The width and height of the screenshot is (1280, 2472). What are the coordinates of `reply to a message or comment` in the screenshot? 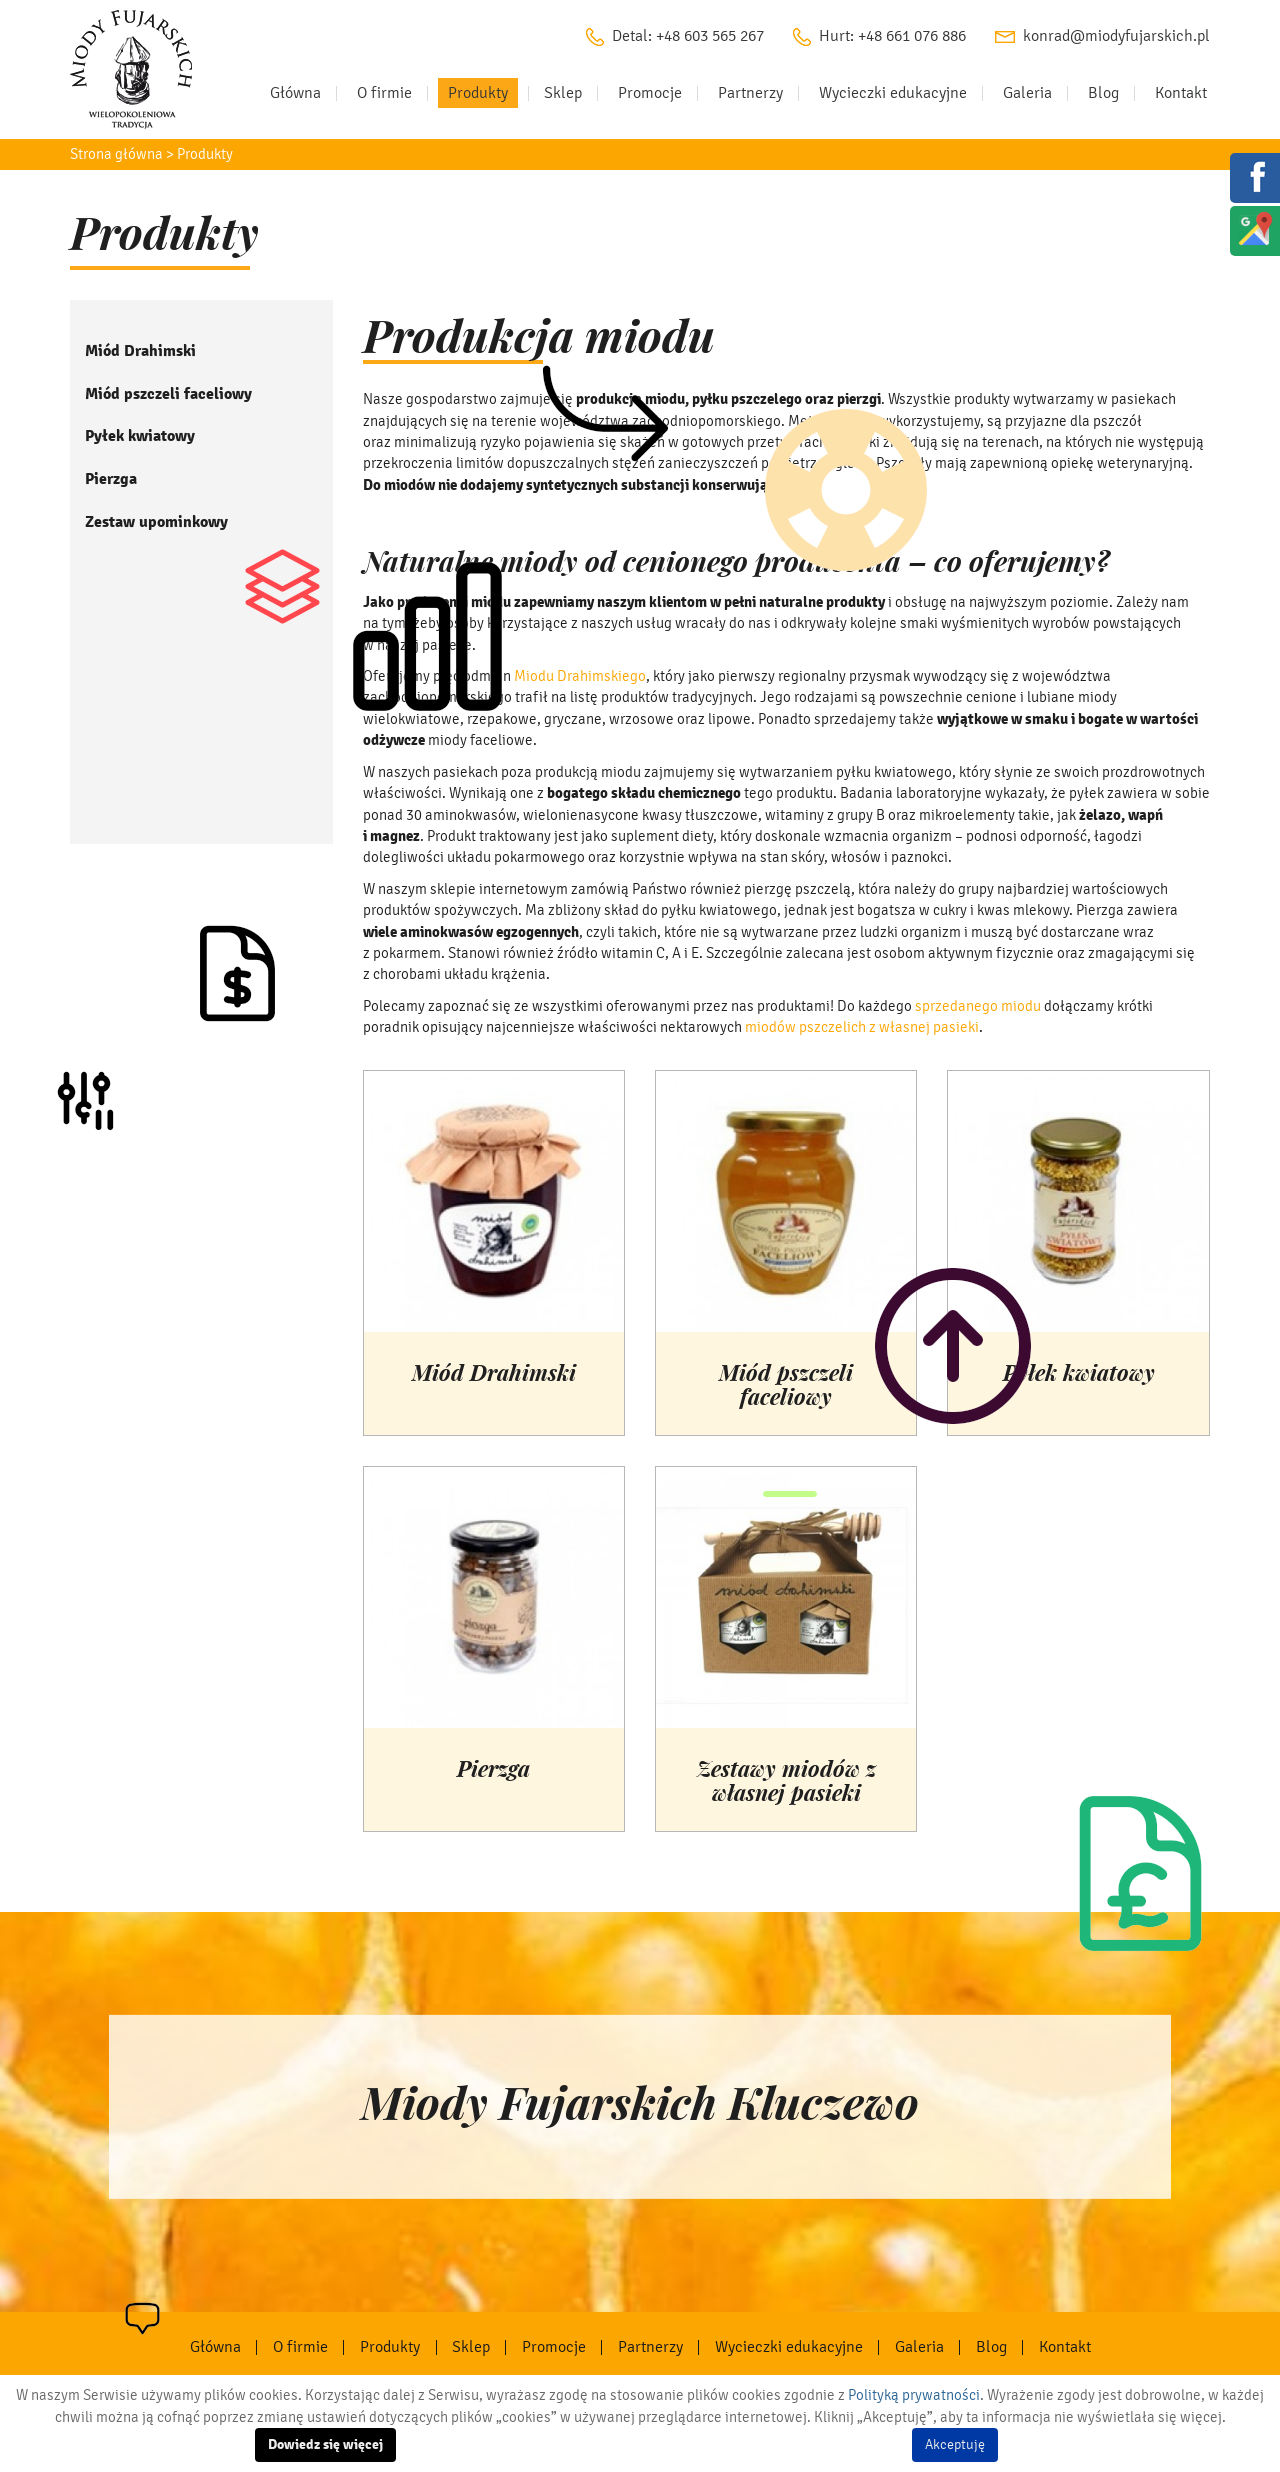 It's located at (605, 413).